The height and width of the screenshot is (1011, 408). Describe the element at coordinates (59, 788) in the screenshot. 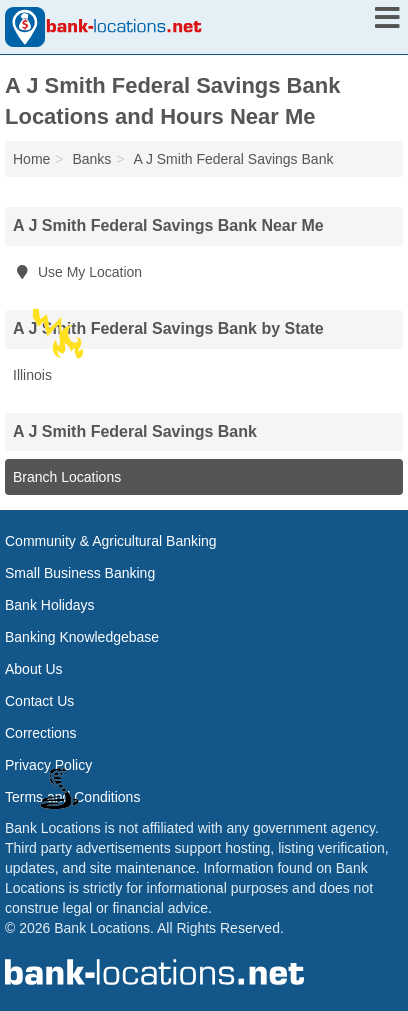

I see `cobra or snake character icon in a game interface` at that location.